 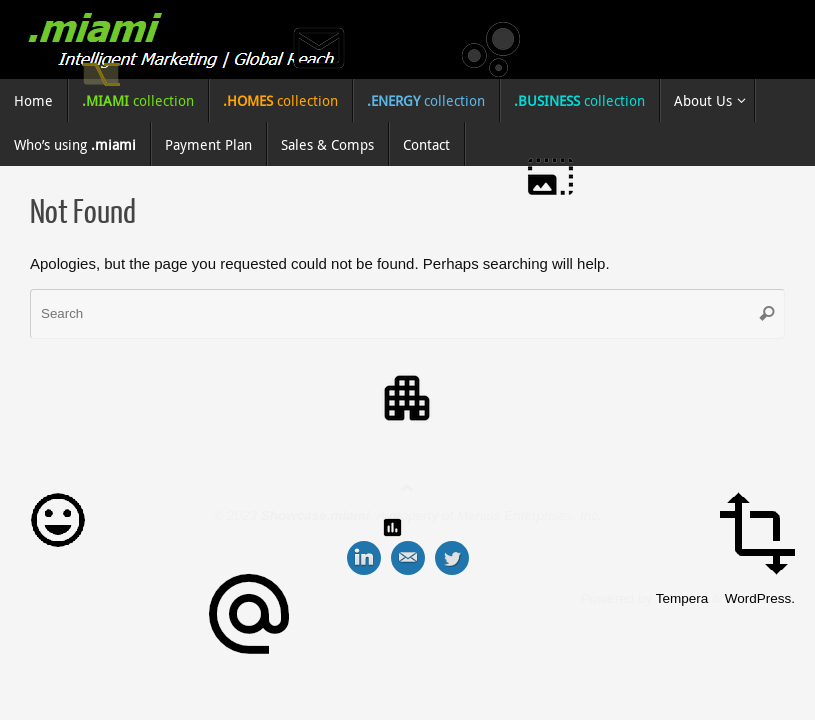 I want to click on resize image to large format, so click(x=550, y=176).